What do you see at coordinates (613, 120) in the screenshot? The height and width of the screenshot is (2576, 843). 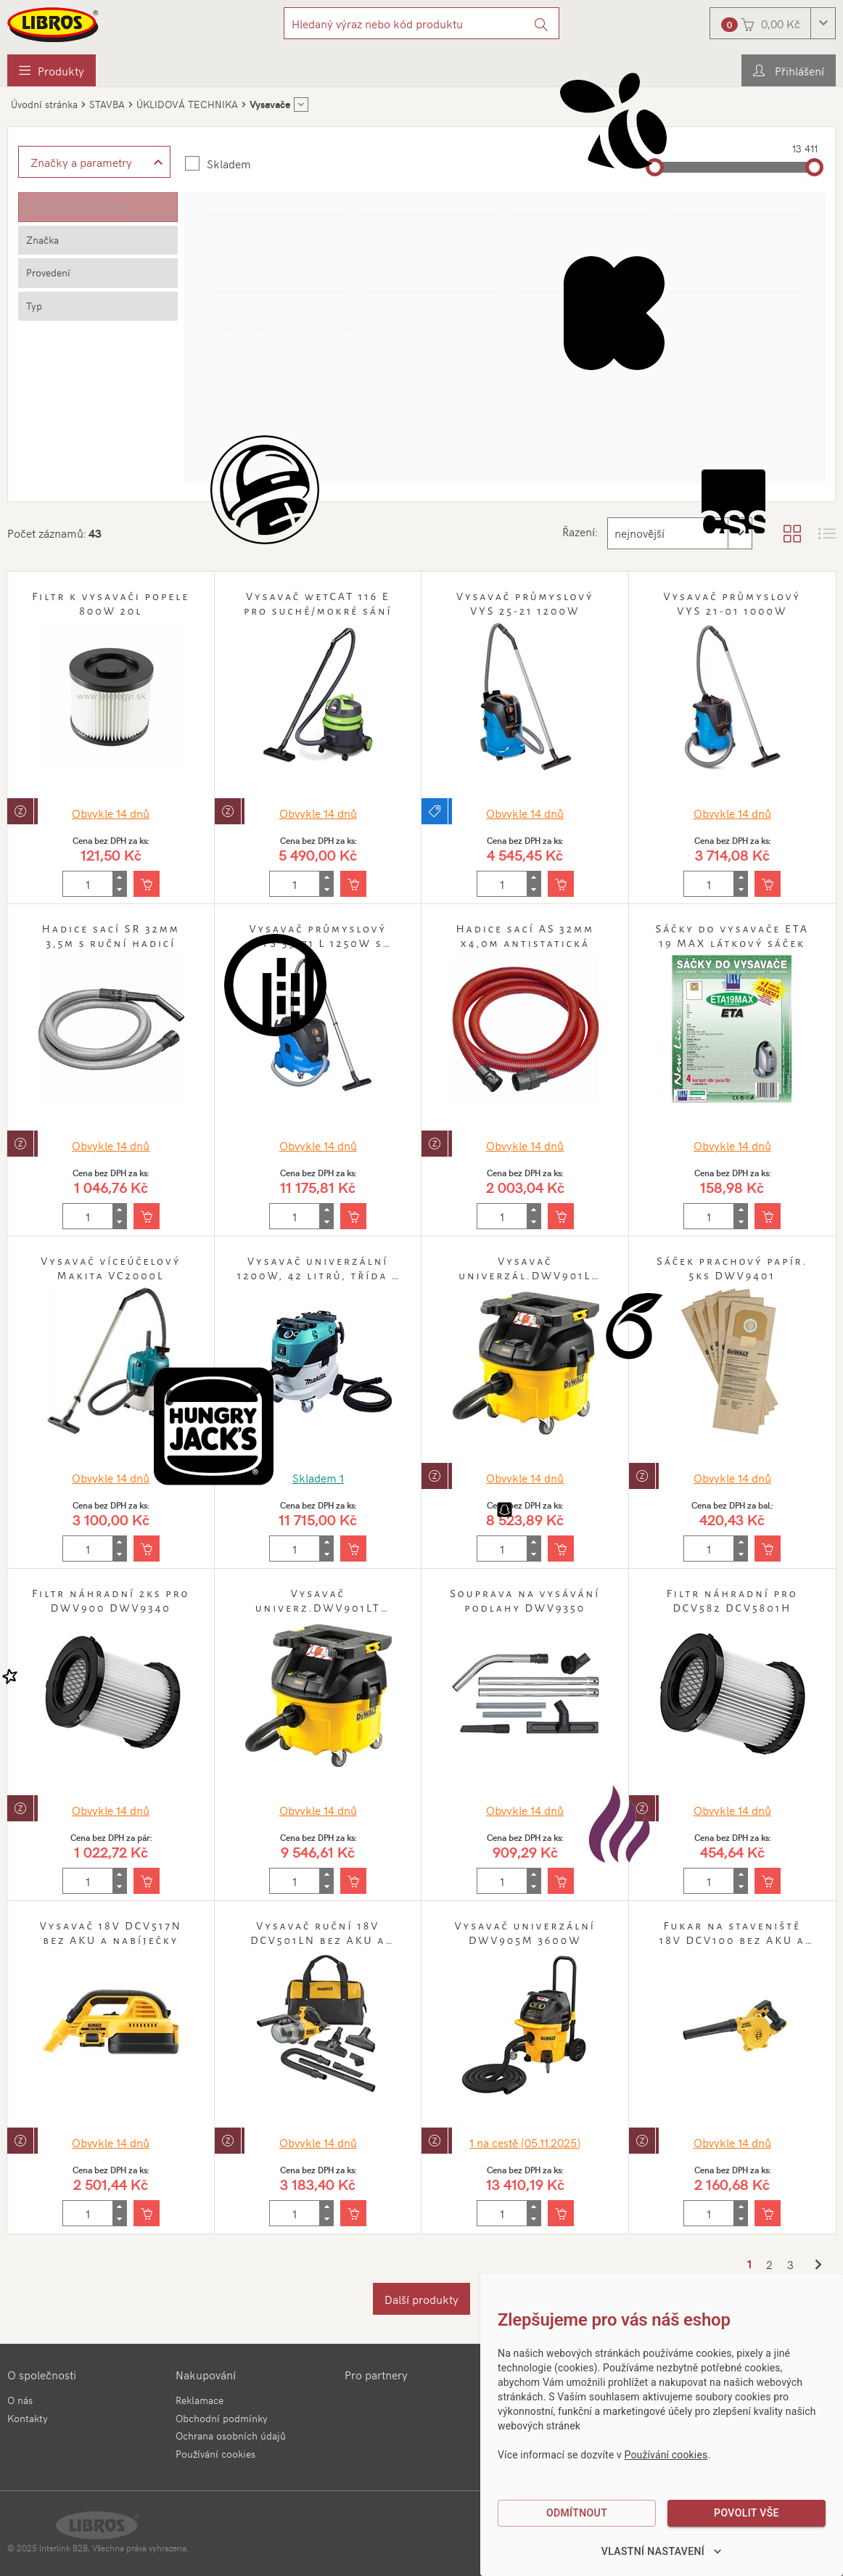 I see `swarm app logo` at bounding box center [613, 120].